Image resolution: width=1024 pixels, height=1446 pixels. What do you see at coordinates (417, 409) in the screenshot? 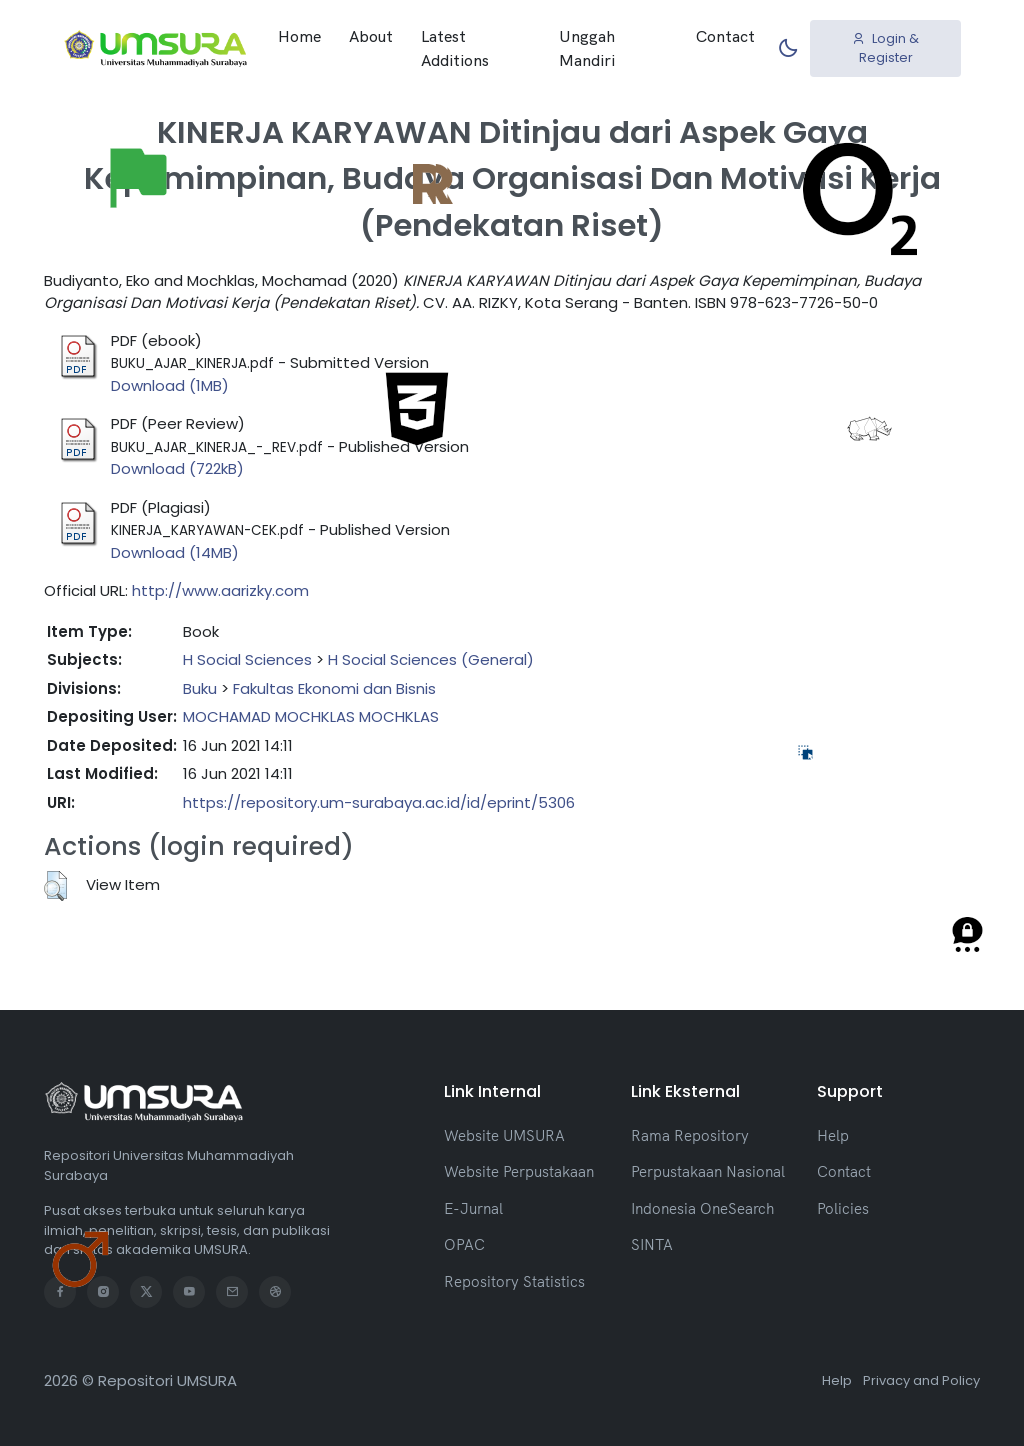
I see `indicates CSS3 styling or stylesheet functionality` at bounding box center [417, 409].